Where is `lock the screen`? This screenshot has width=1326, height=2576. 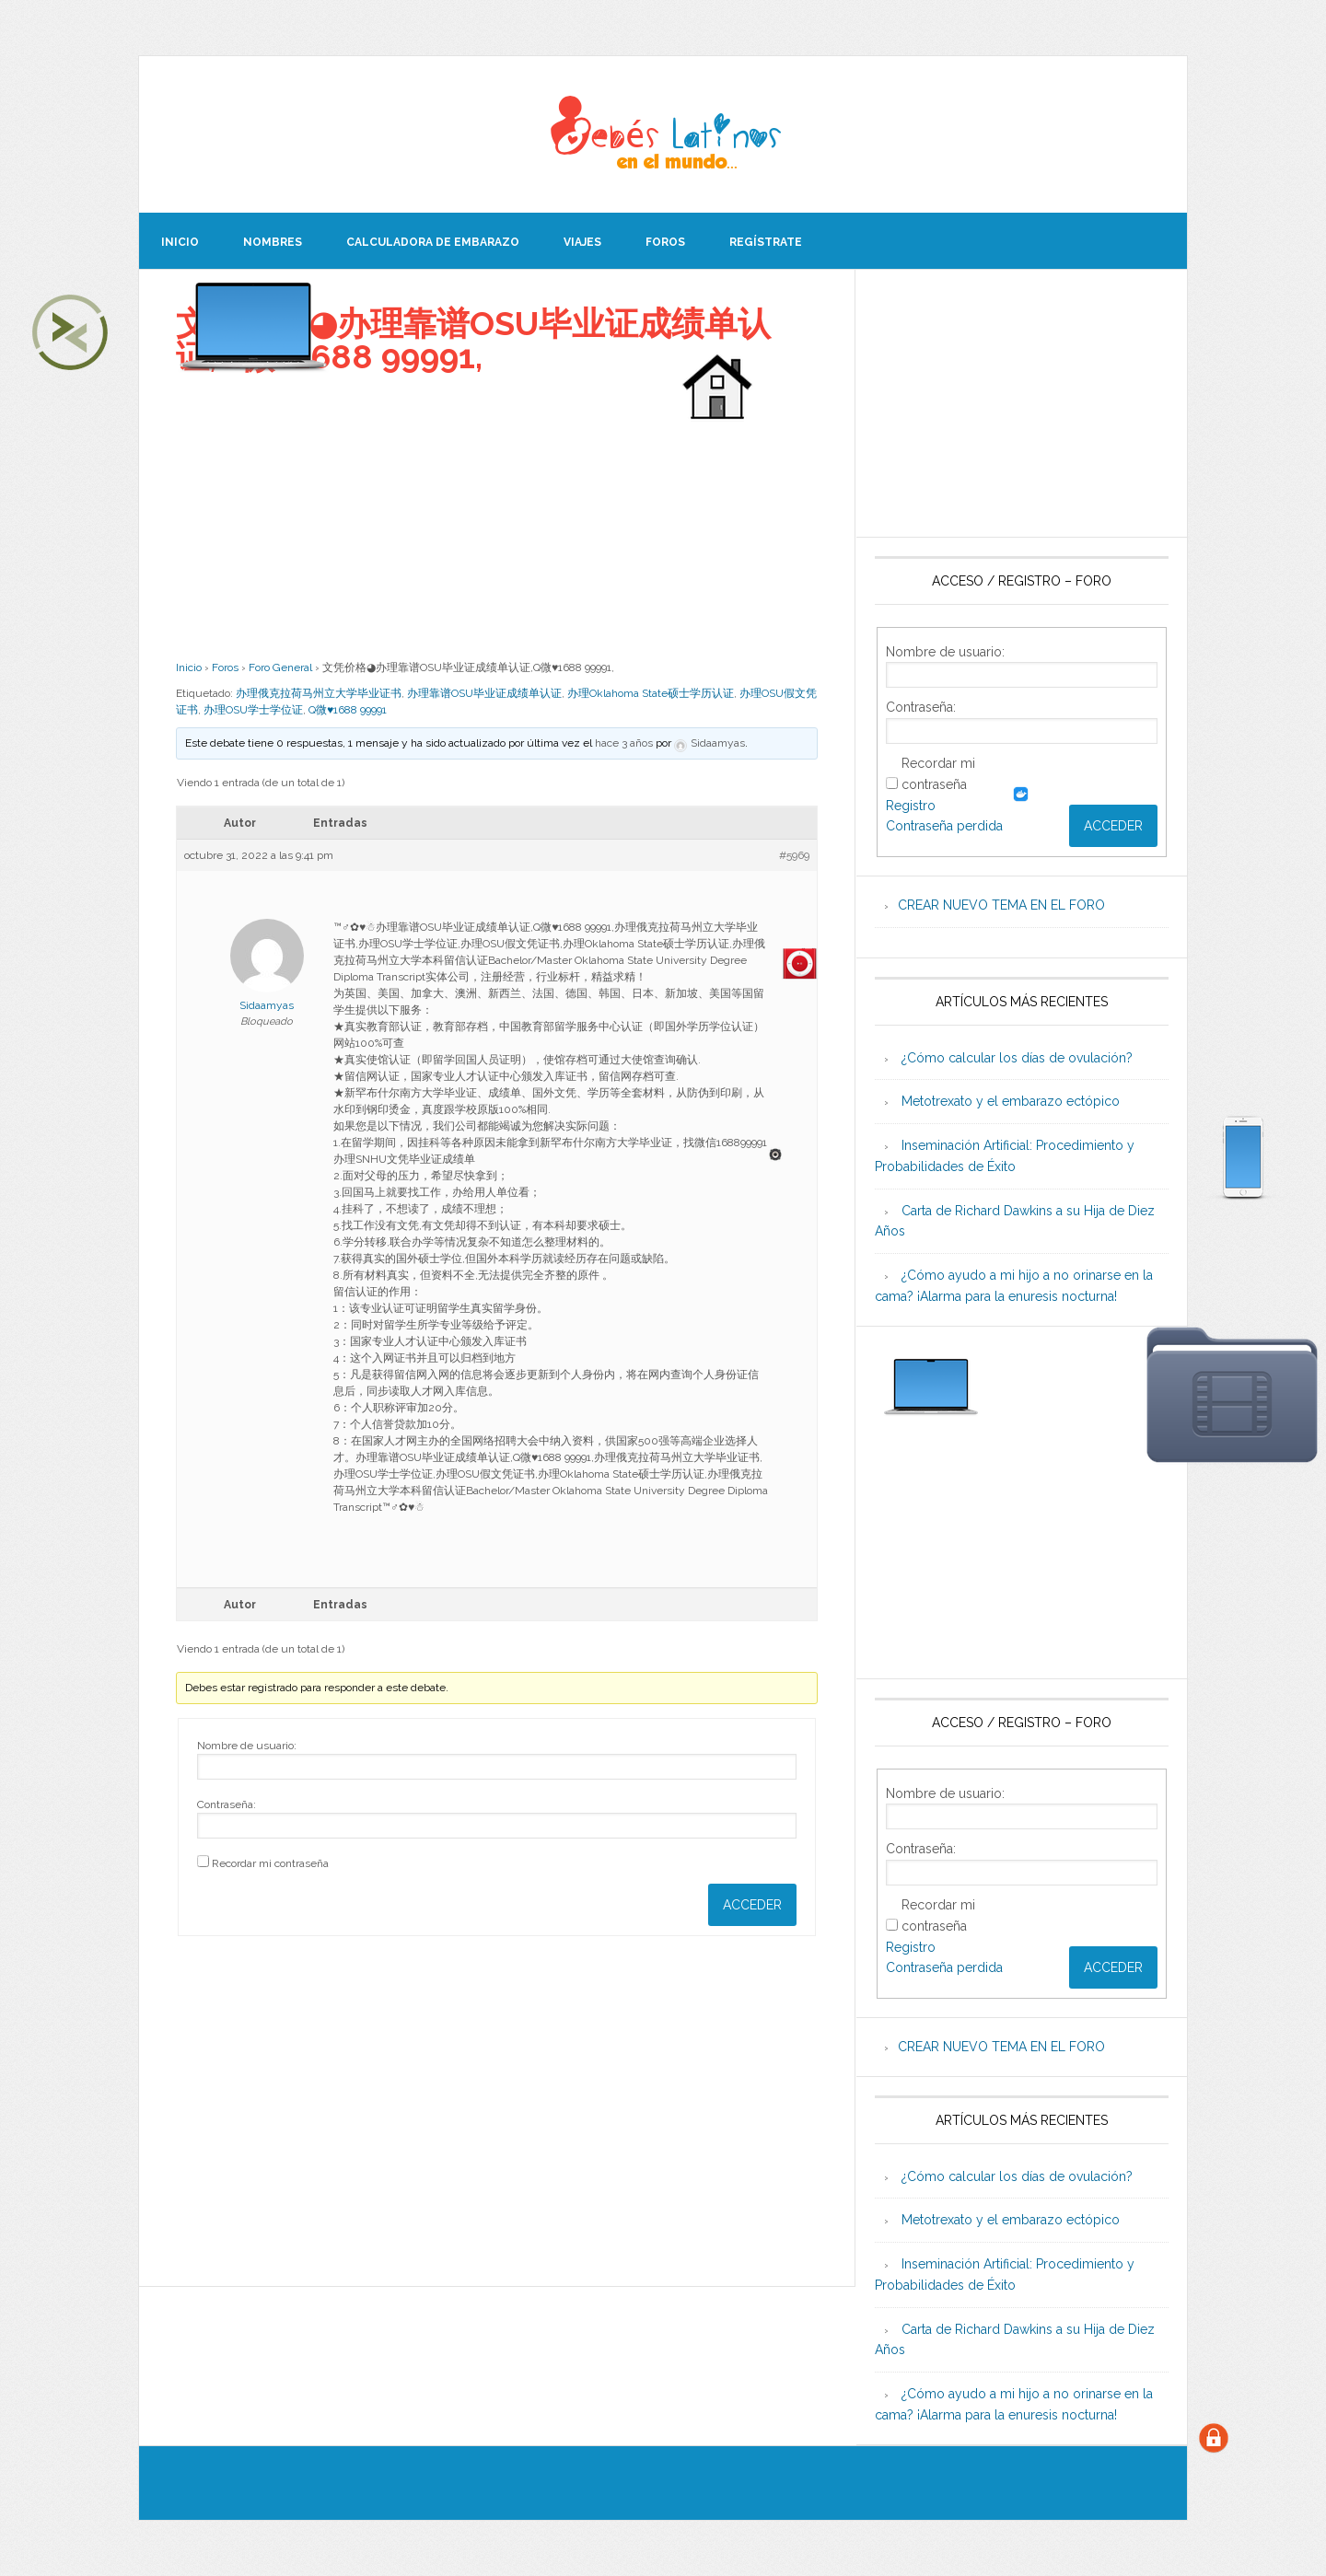
lock the screen is located at coordinates (1214, 2438).